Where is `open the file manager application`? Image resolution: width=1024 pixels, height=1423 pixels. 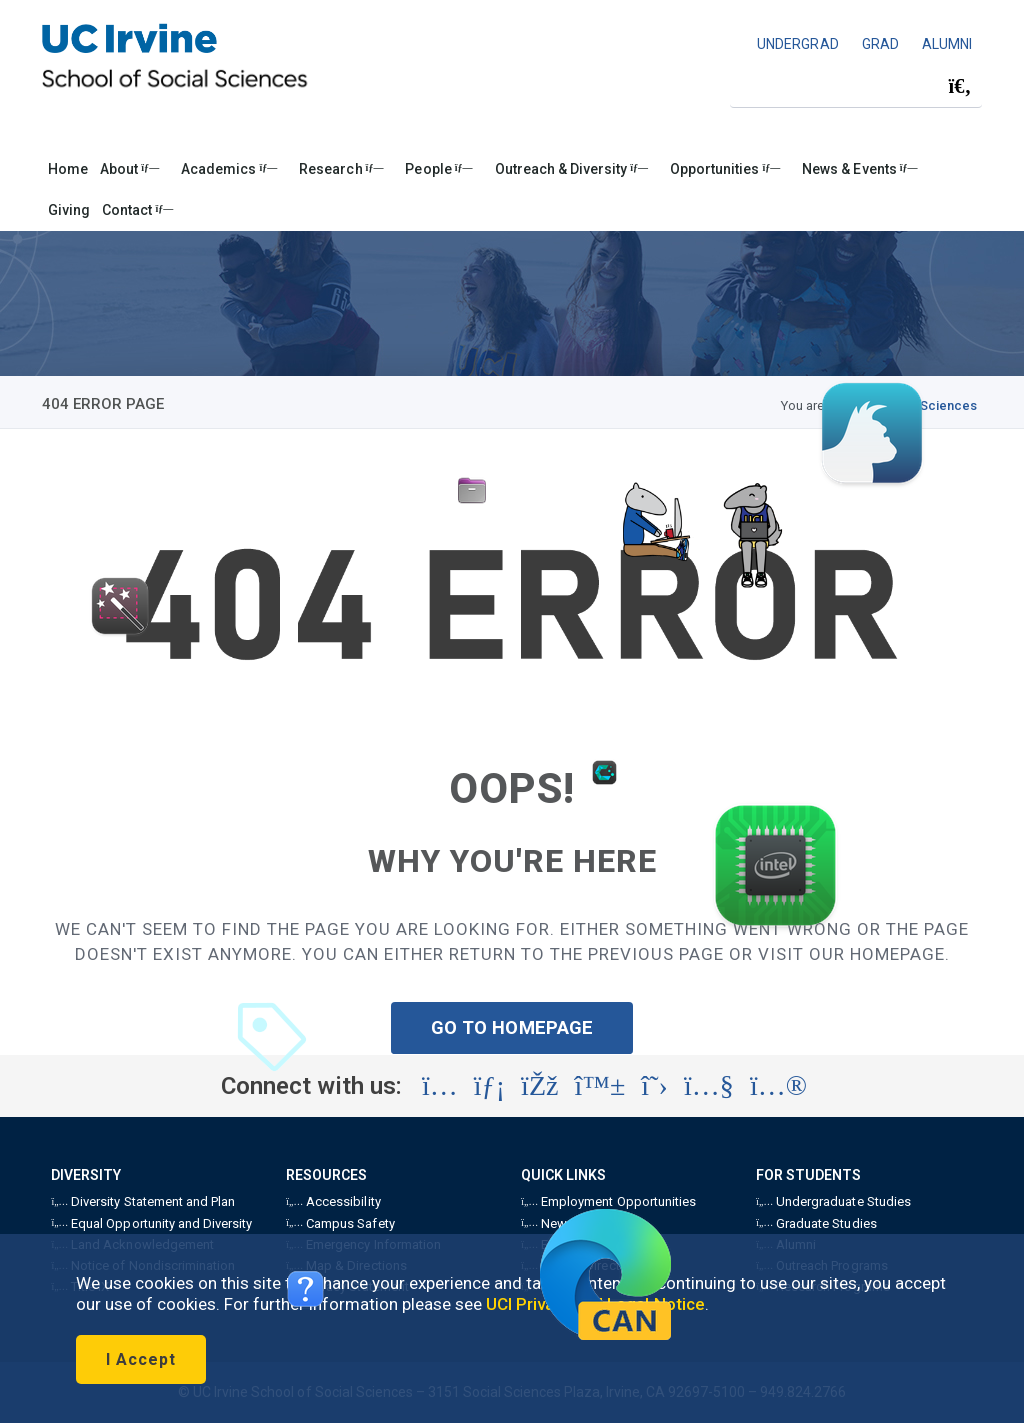
open the file manager application is located at coordinates (472, 490).